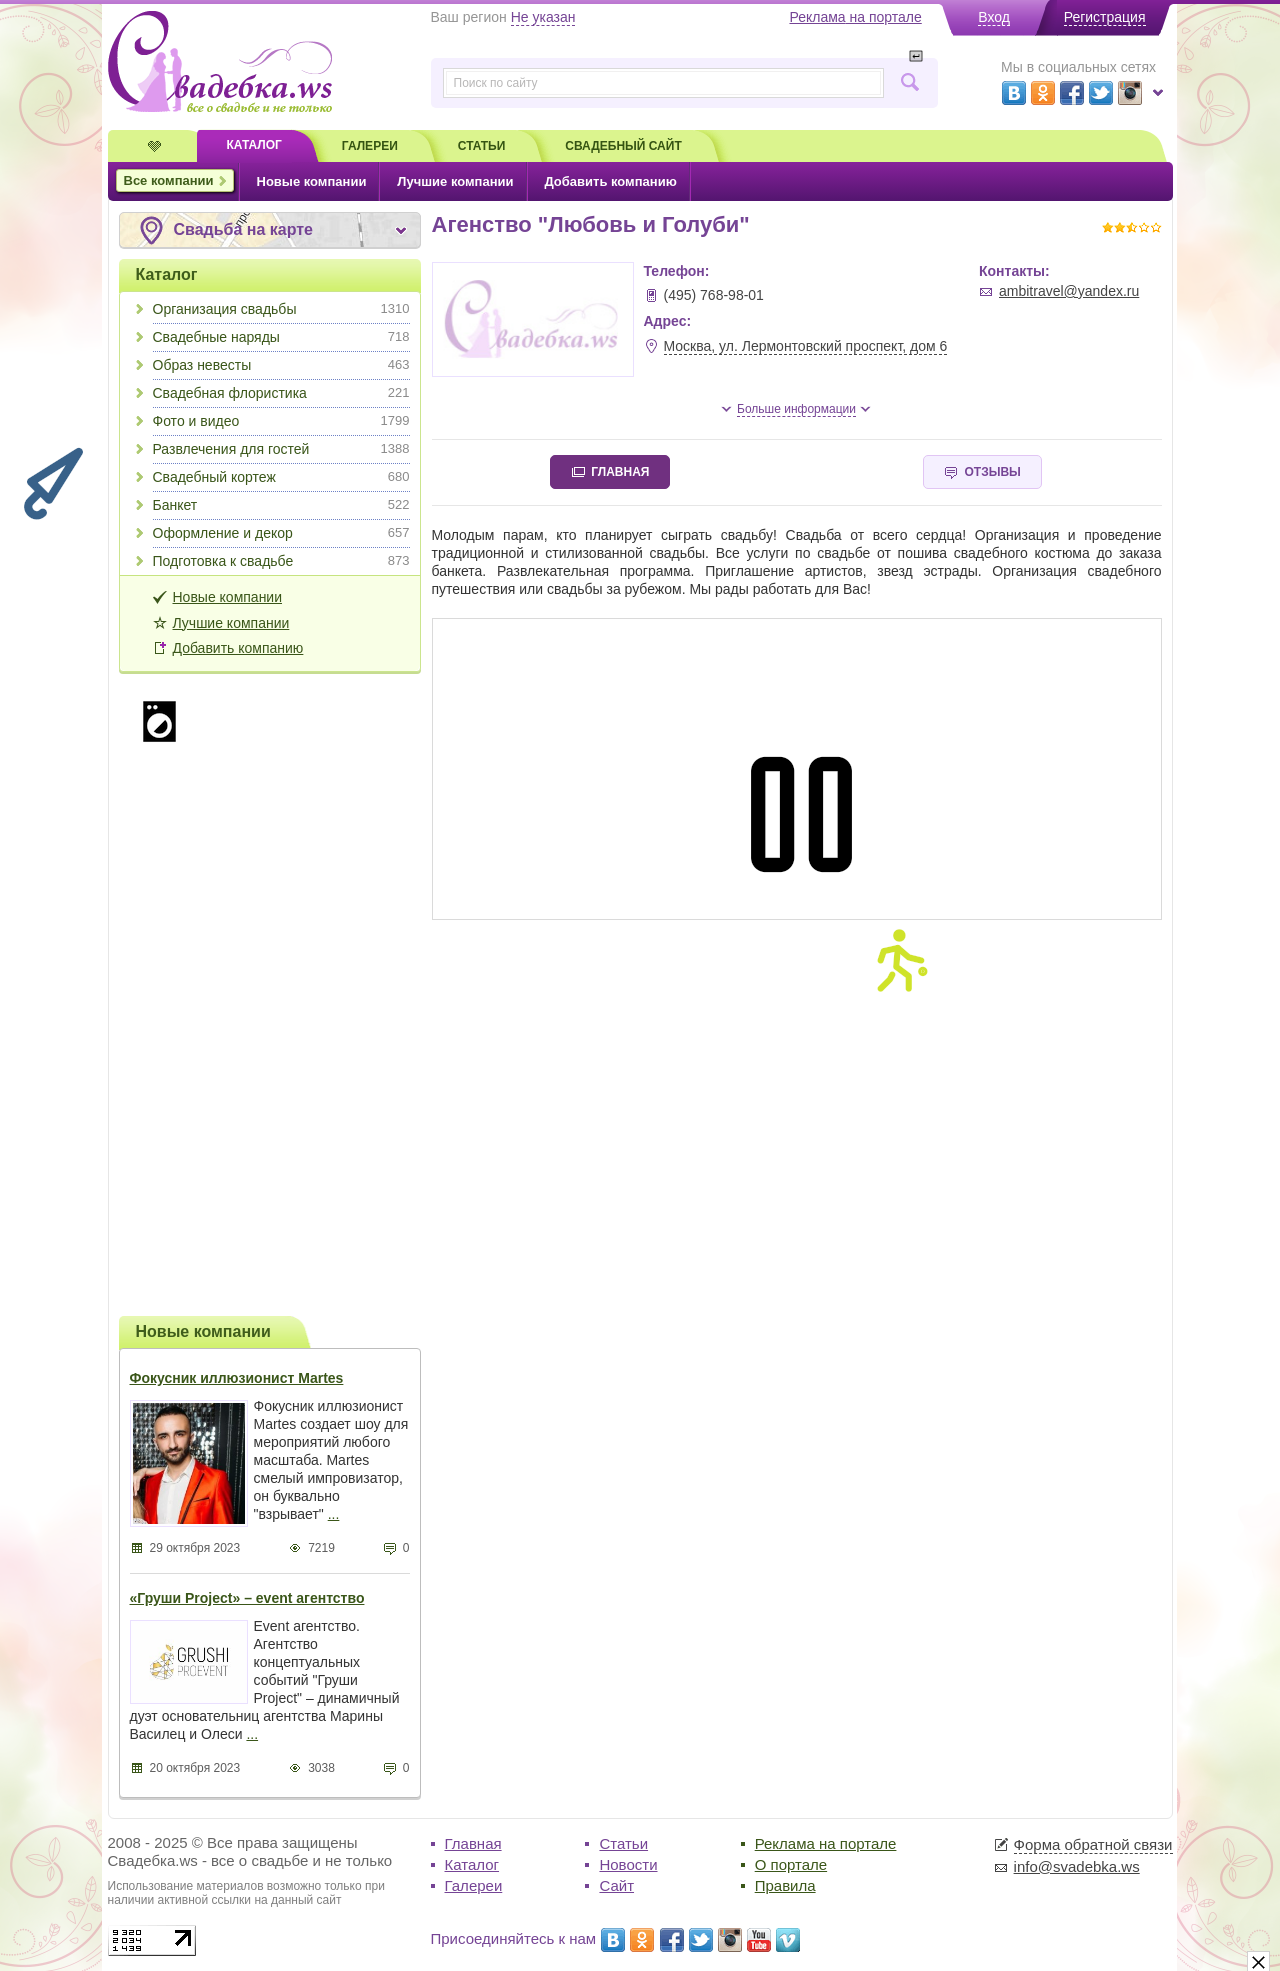 Image resolution: width=1280 pixels, height=1971 pixels. Describe the element at coordinates (159, 721) in the screenshot. I see `find nearby laundromats or laundry services` at that location.